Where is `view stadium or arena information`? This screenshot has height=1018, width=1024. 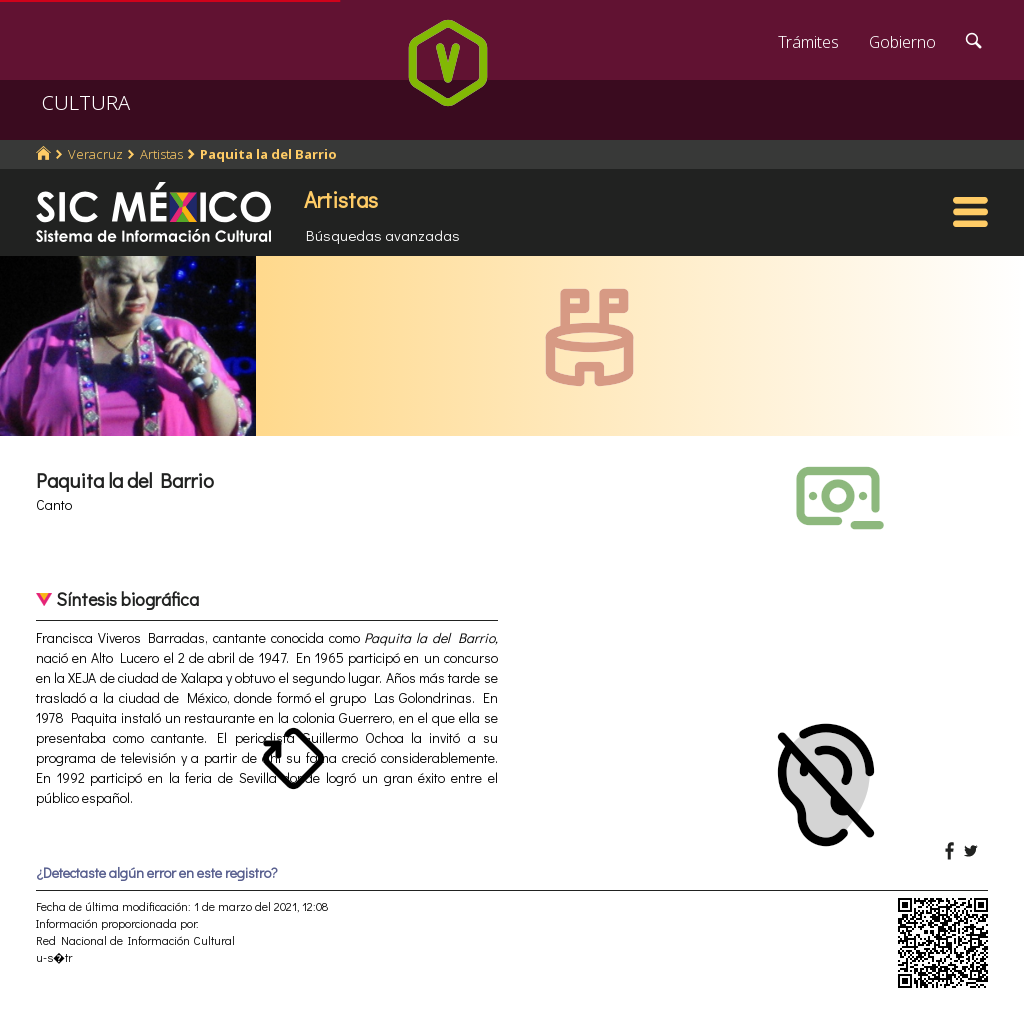
view stadium or arena information is located at coordinates (589, 337).